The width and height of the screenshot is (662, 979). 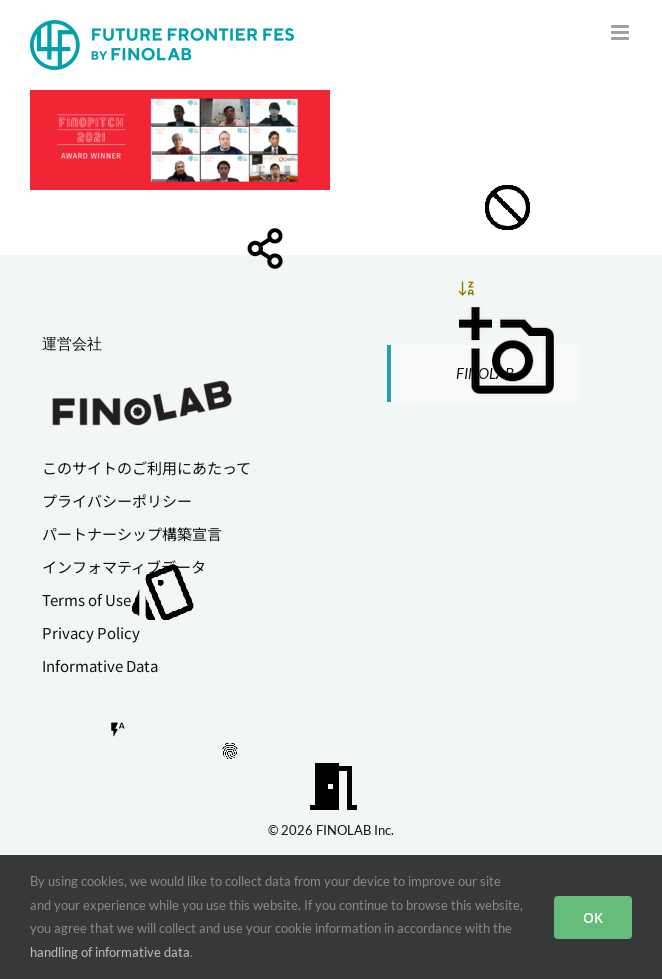 I want to click on mark content as not interested, so click(x=507, y=207).